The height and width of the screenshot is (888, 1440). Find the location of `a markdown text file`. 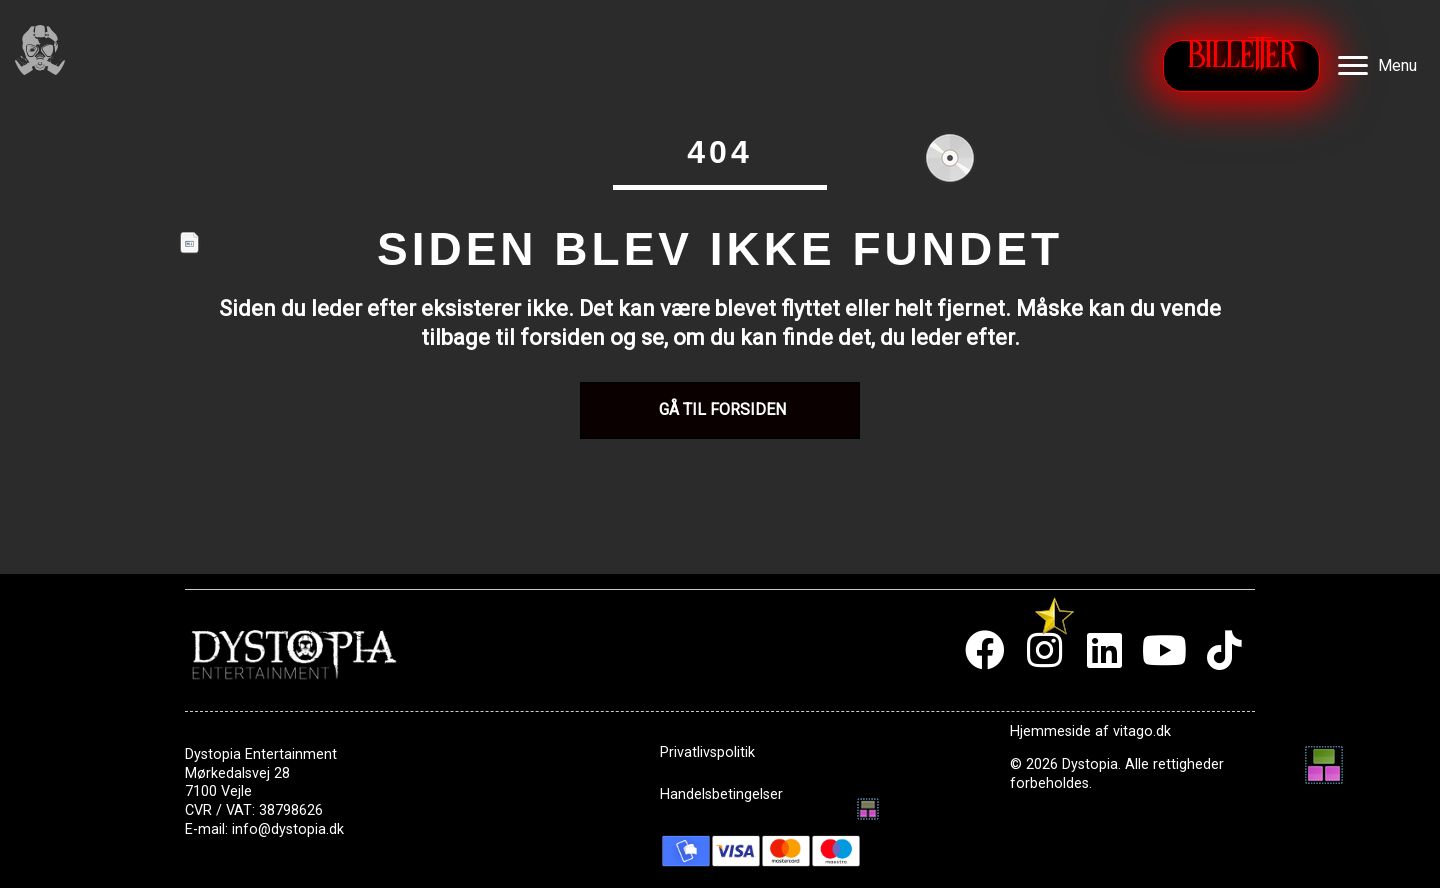

a markdown text file is located at coordinates (189, 242).